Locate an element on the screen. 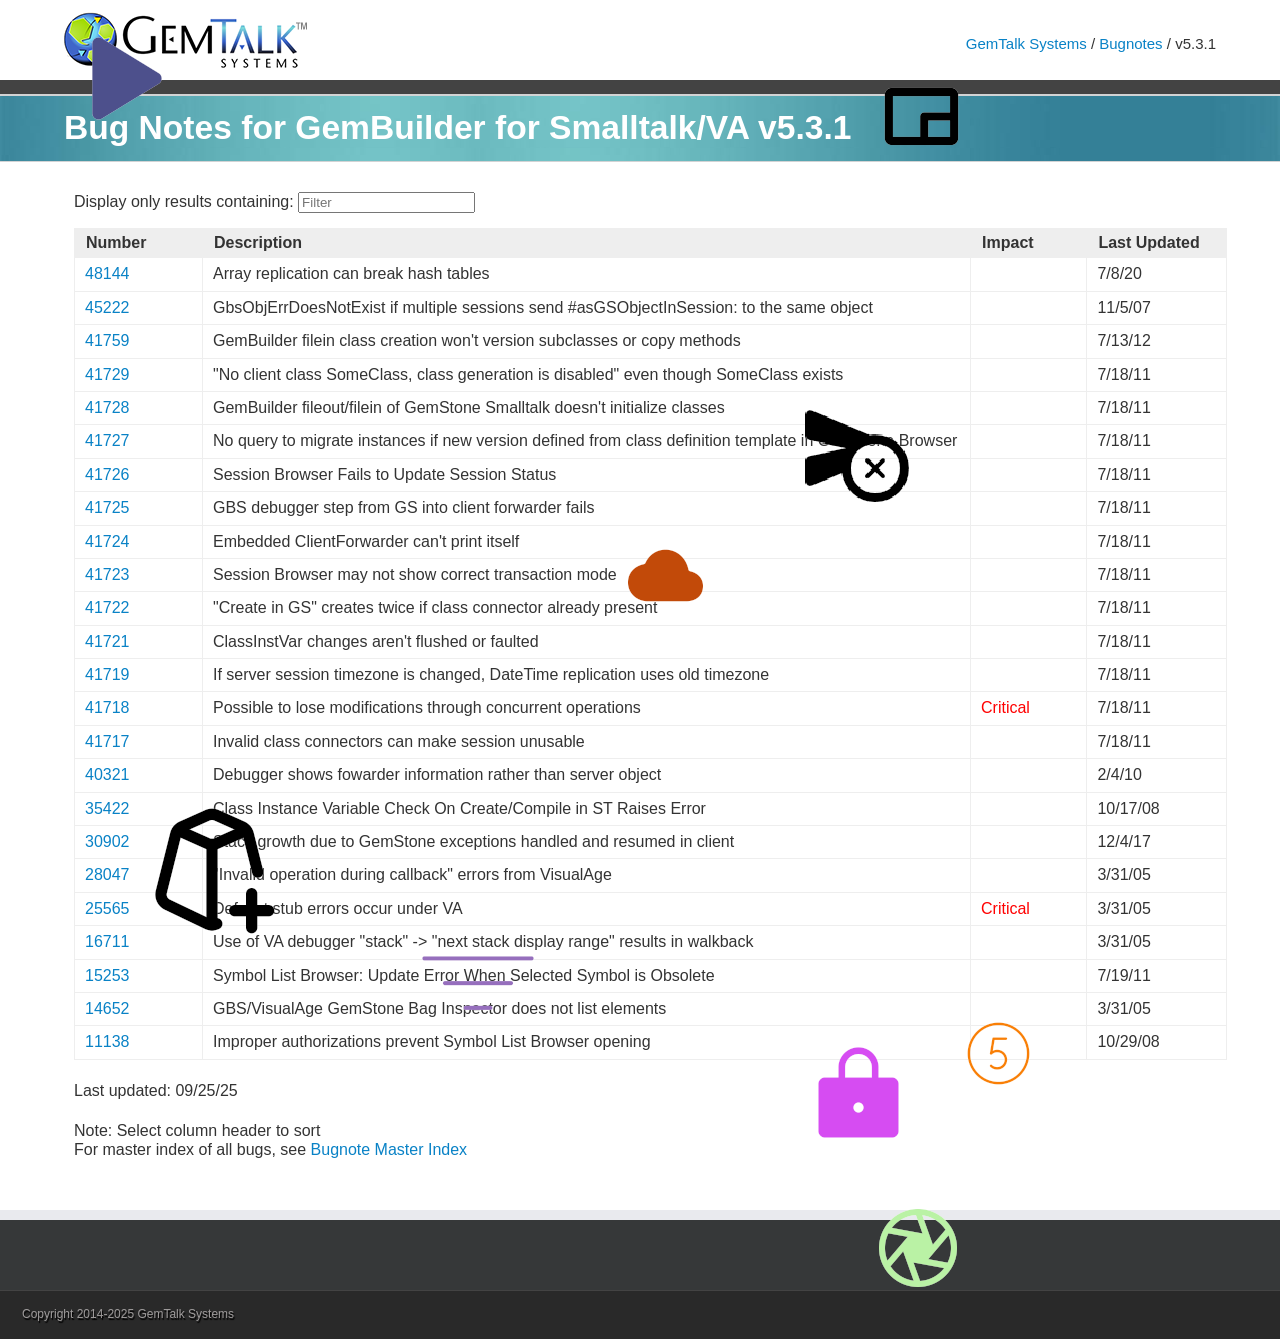 The height and width of the screenshot is (1339, 1280). start or resume media playback is located at coordinates (117, 78).